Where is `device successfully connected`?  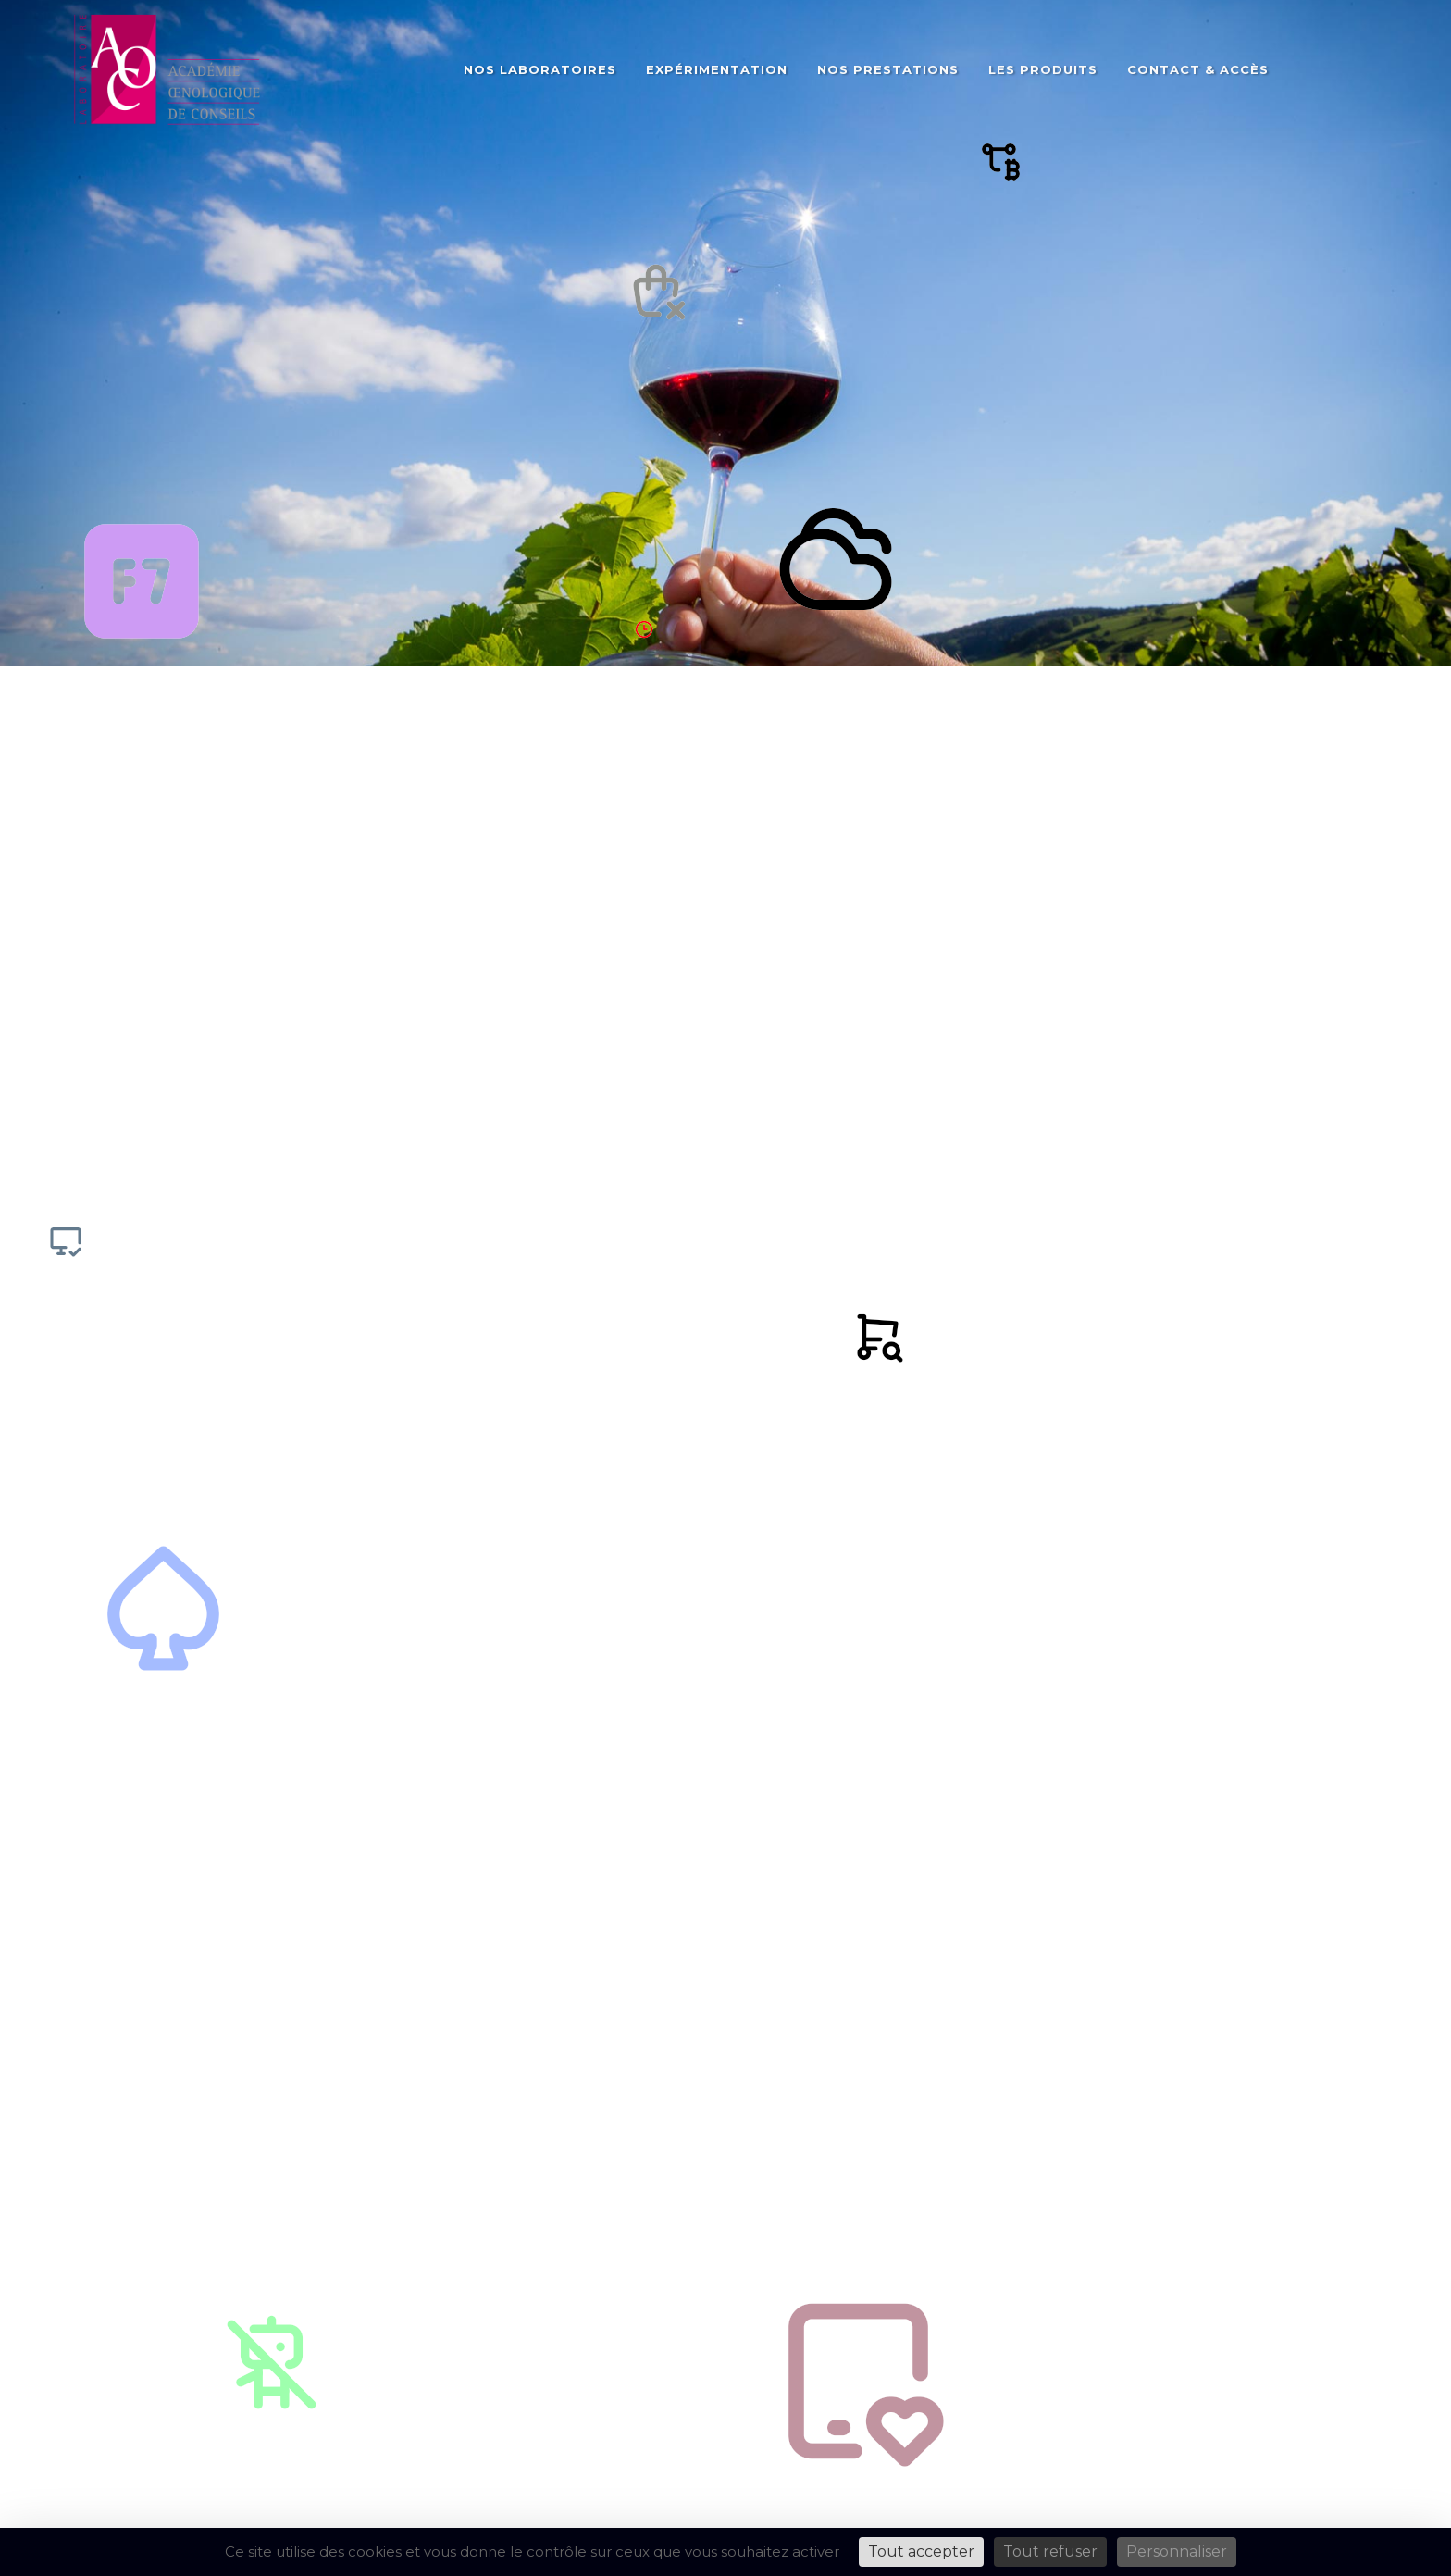
device successfully connected is located at coordinates (66, 1241).